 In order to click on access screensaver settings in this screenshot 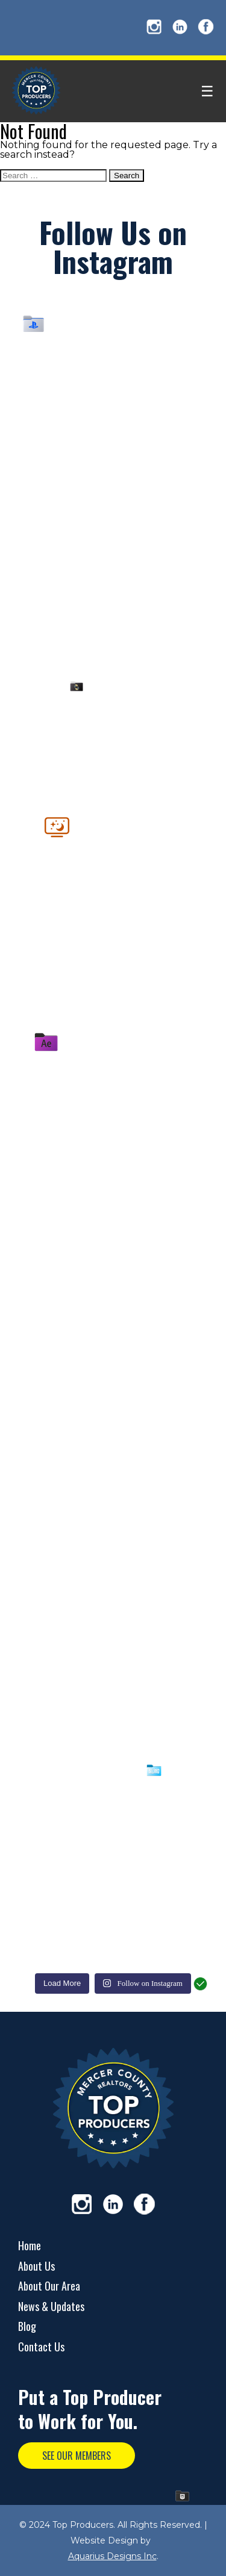, I will do `click(57, 826)`.